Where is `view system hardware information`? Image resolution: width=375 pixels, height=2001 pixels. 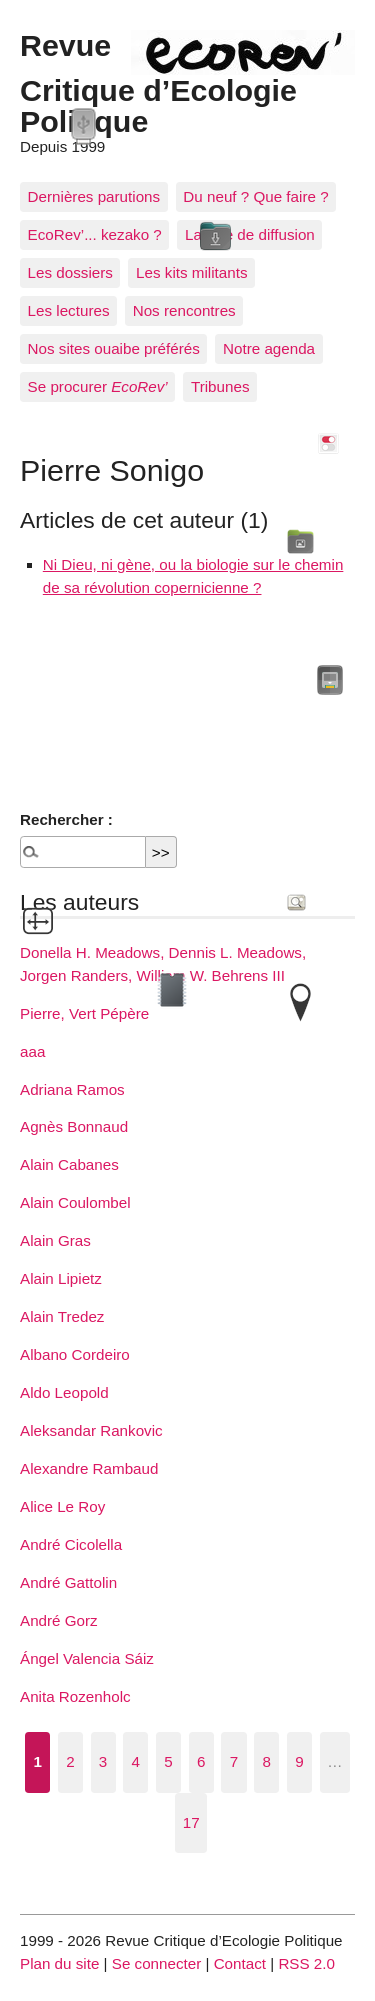 view system hardware information is located at coordinates (172, 990).